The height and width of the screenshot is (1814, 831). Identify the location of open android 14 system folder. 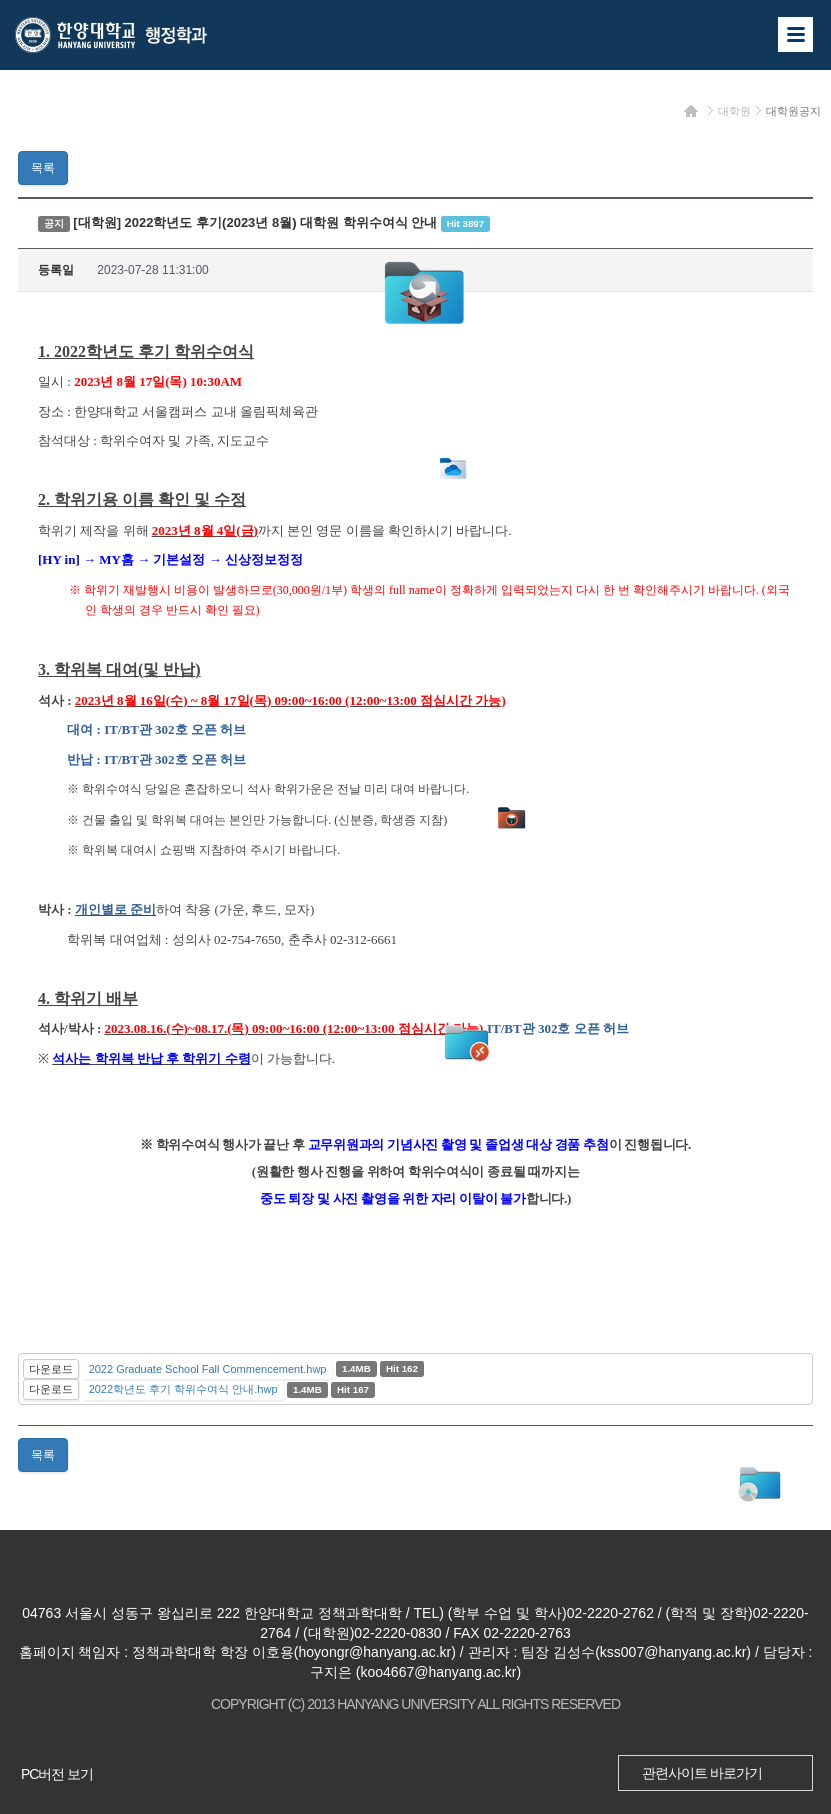
(511, 818).